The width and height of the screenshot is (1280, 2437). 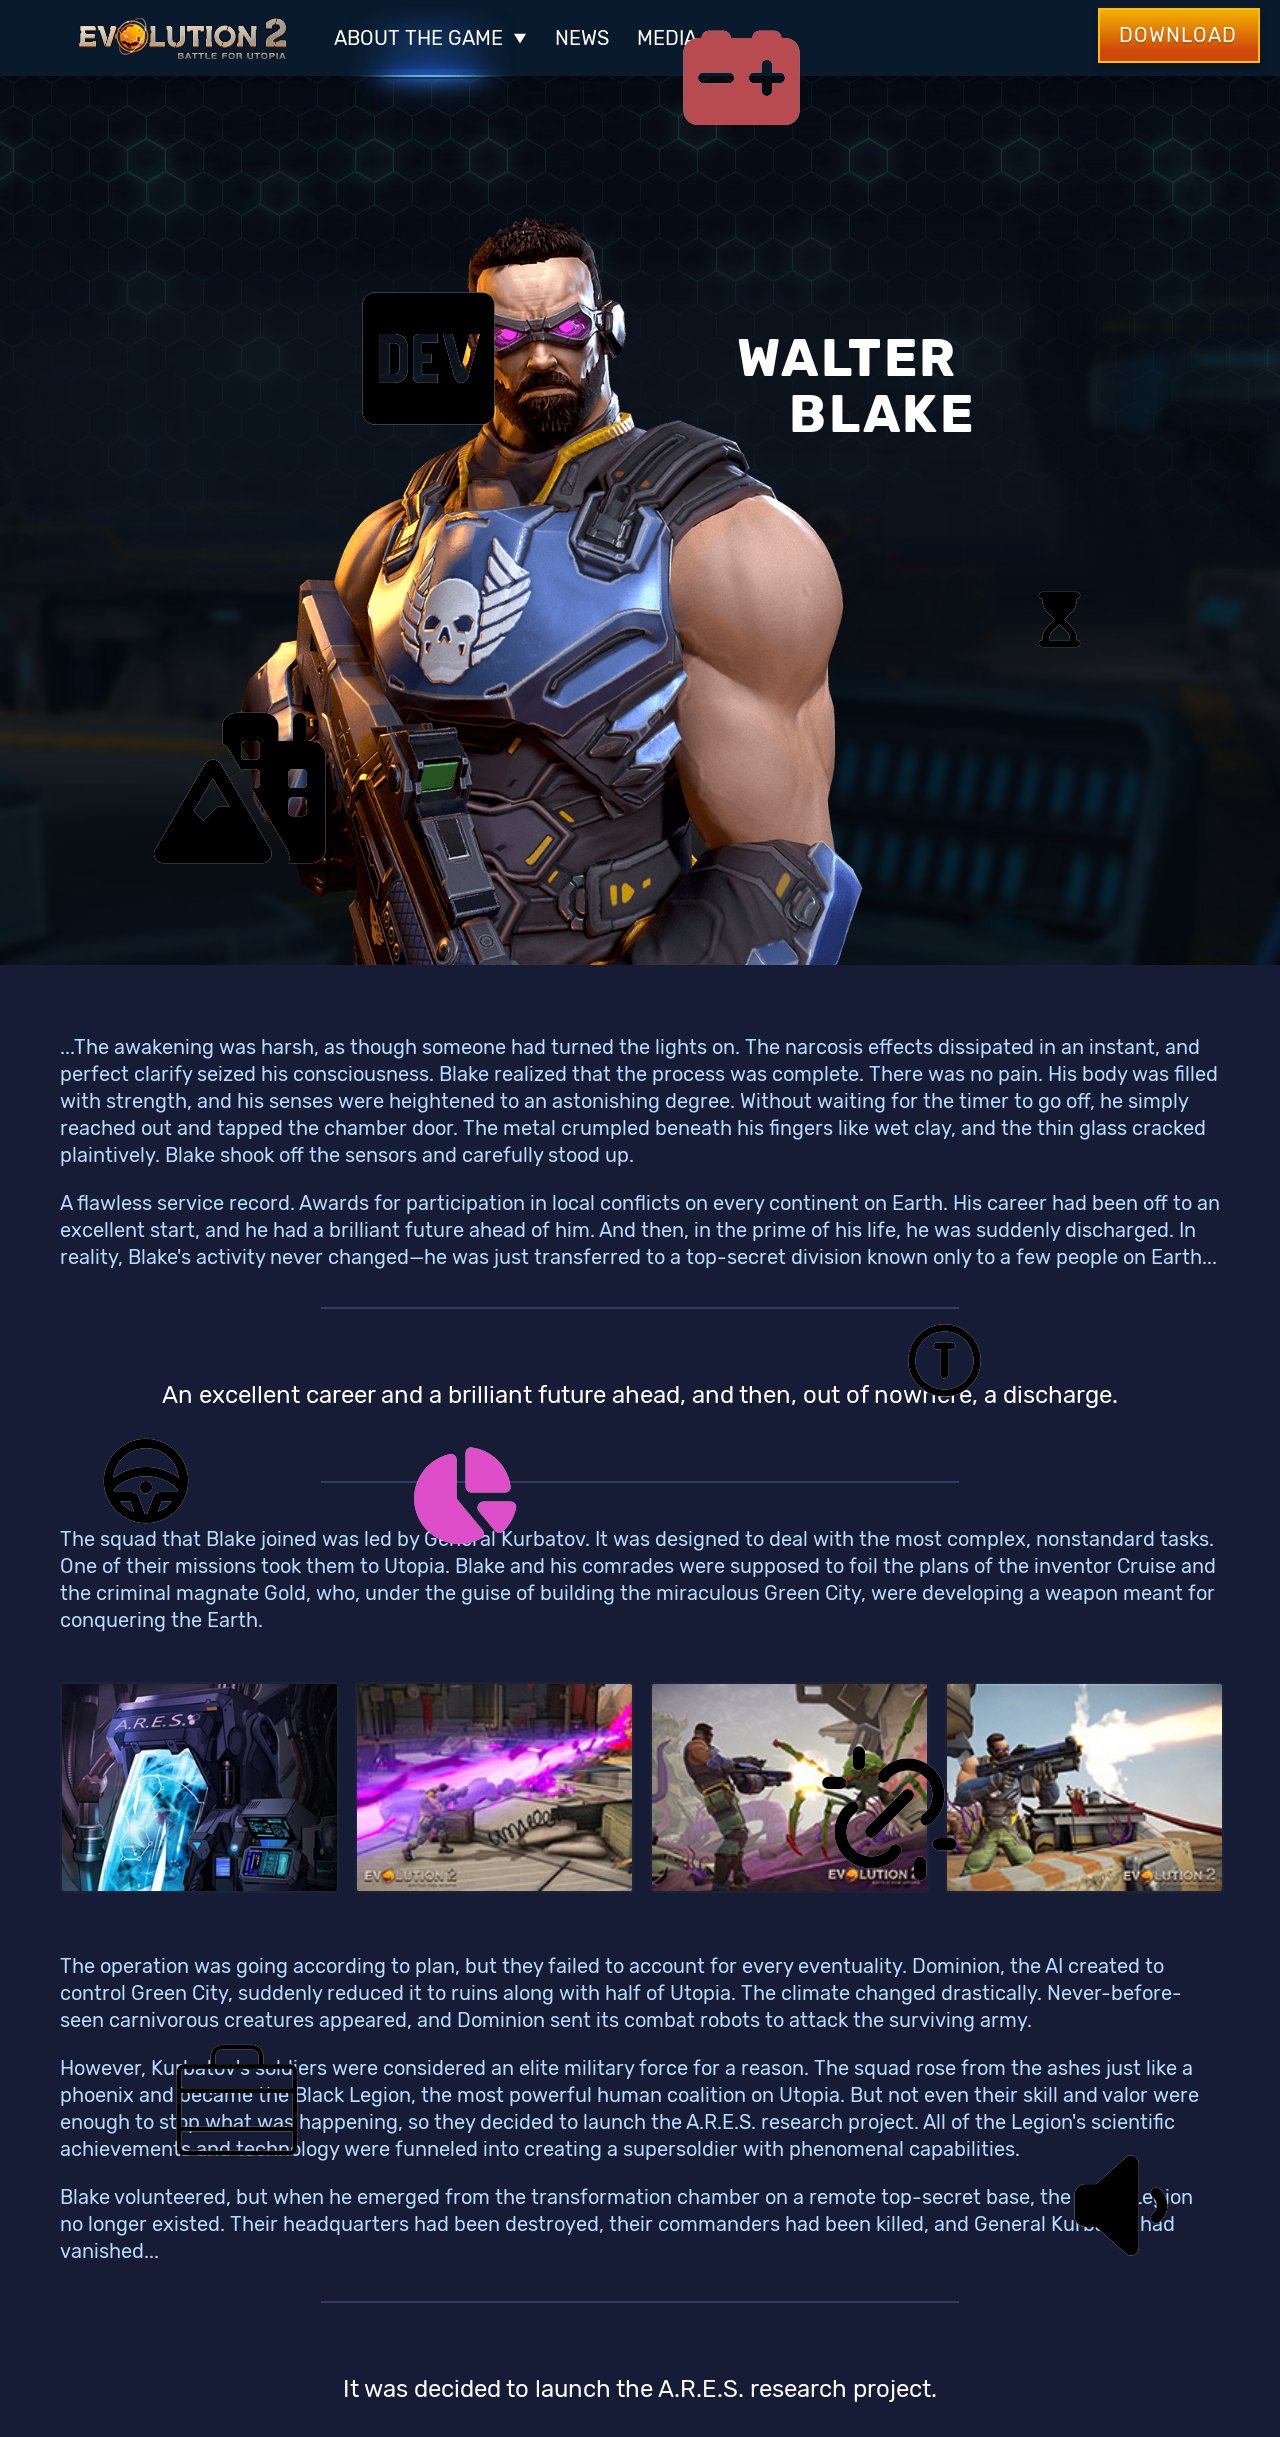 I want to click on remove or break a hyperlink, so click(x=889, y=1813).